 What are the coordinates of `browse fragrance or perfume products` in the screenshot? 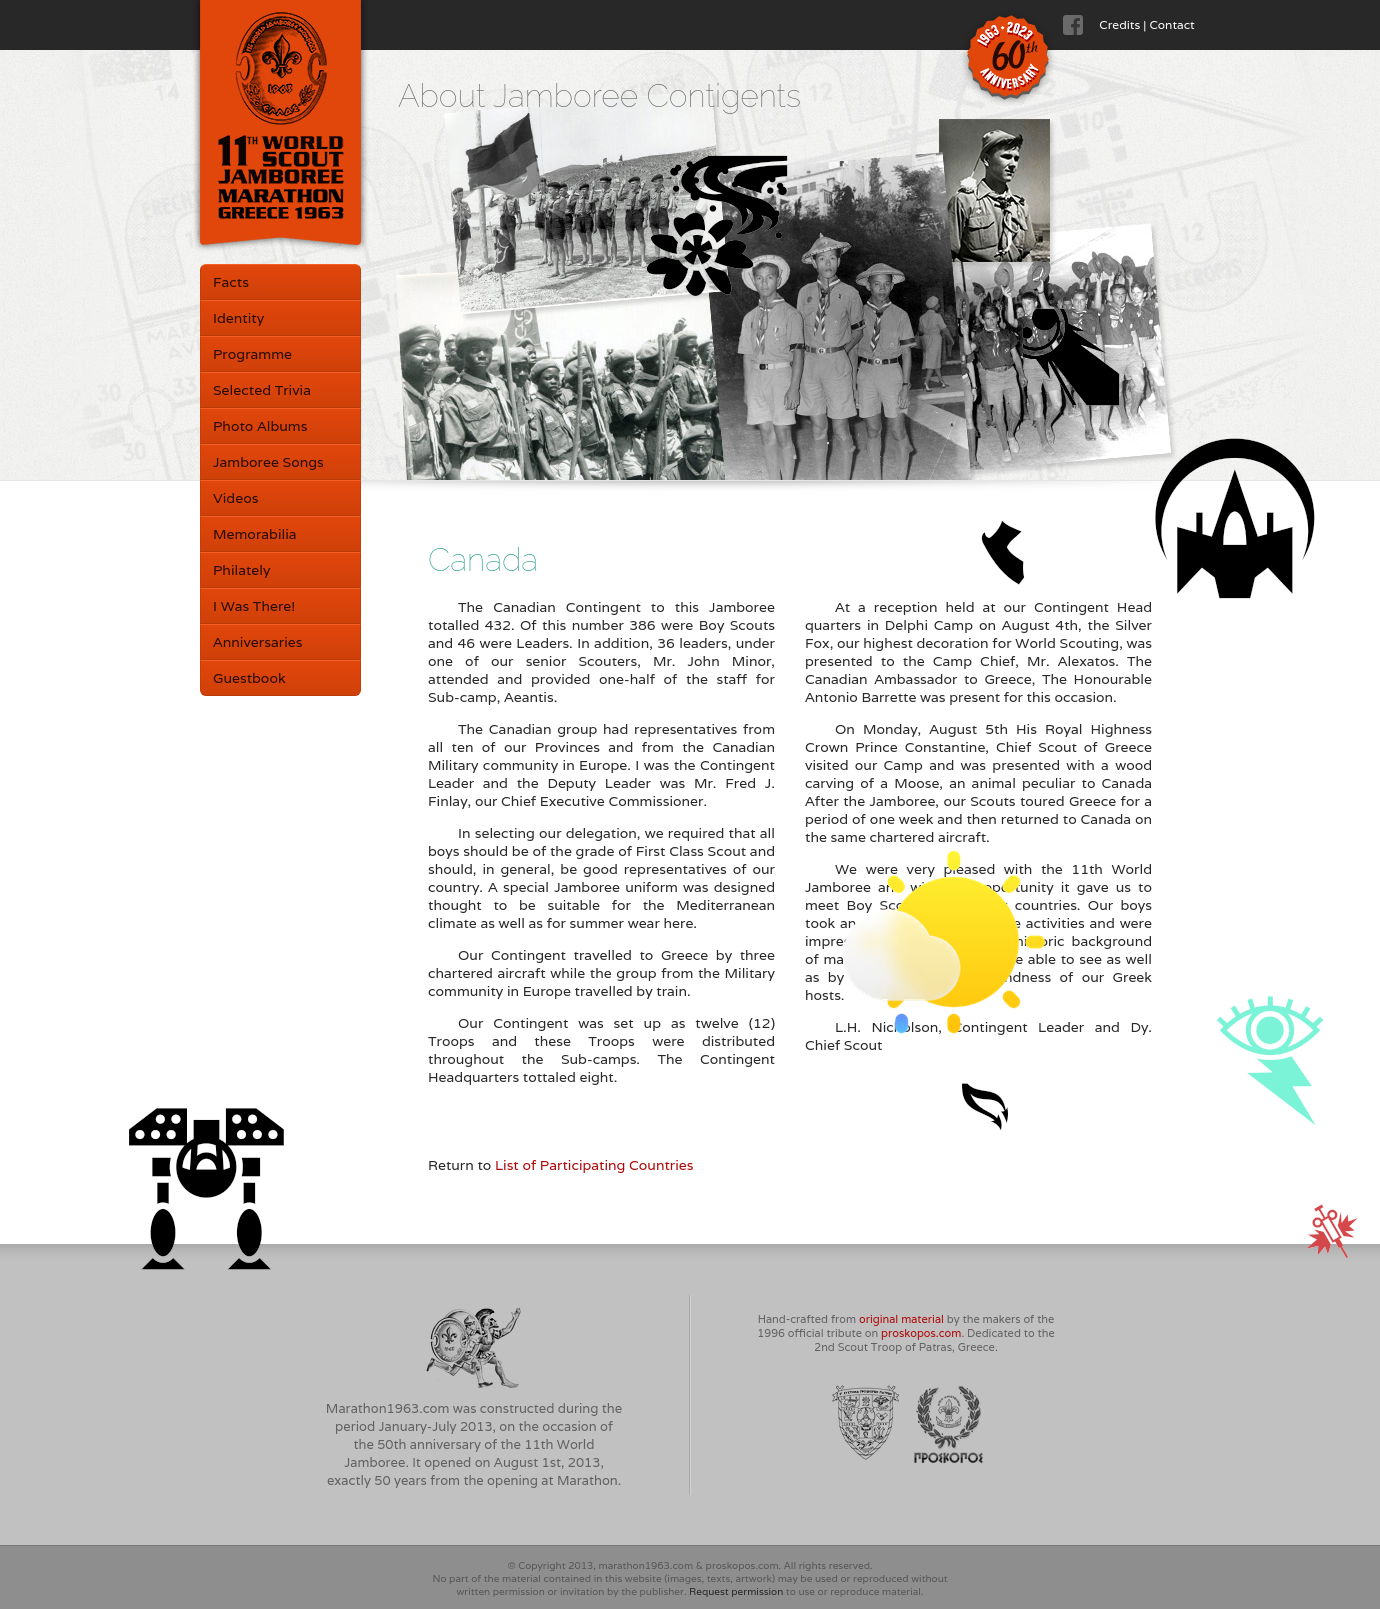 It's located at (717, 226).